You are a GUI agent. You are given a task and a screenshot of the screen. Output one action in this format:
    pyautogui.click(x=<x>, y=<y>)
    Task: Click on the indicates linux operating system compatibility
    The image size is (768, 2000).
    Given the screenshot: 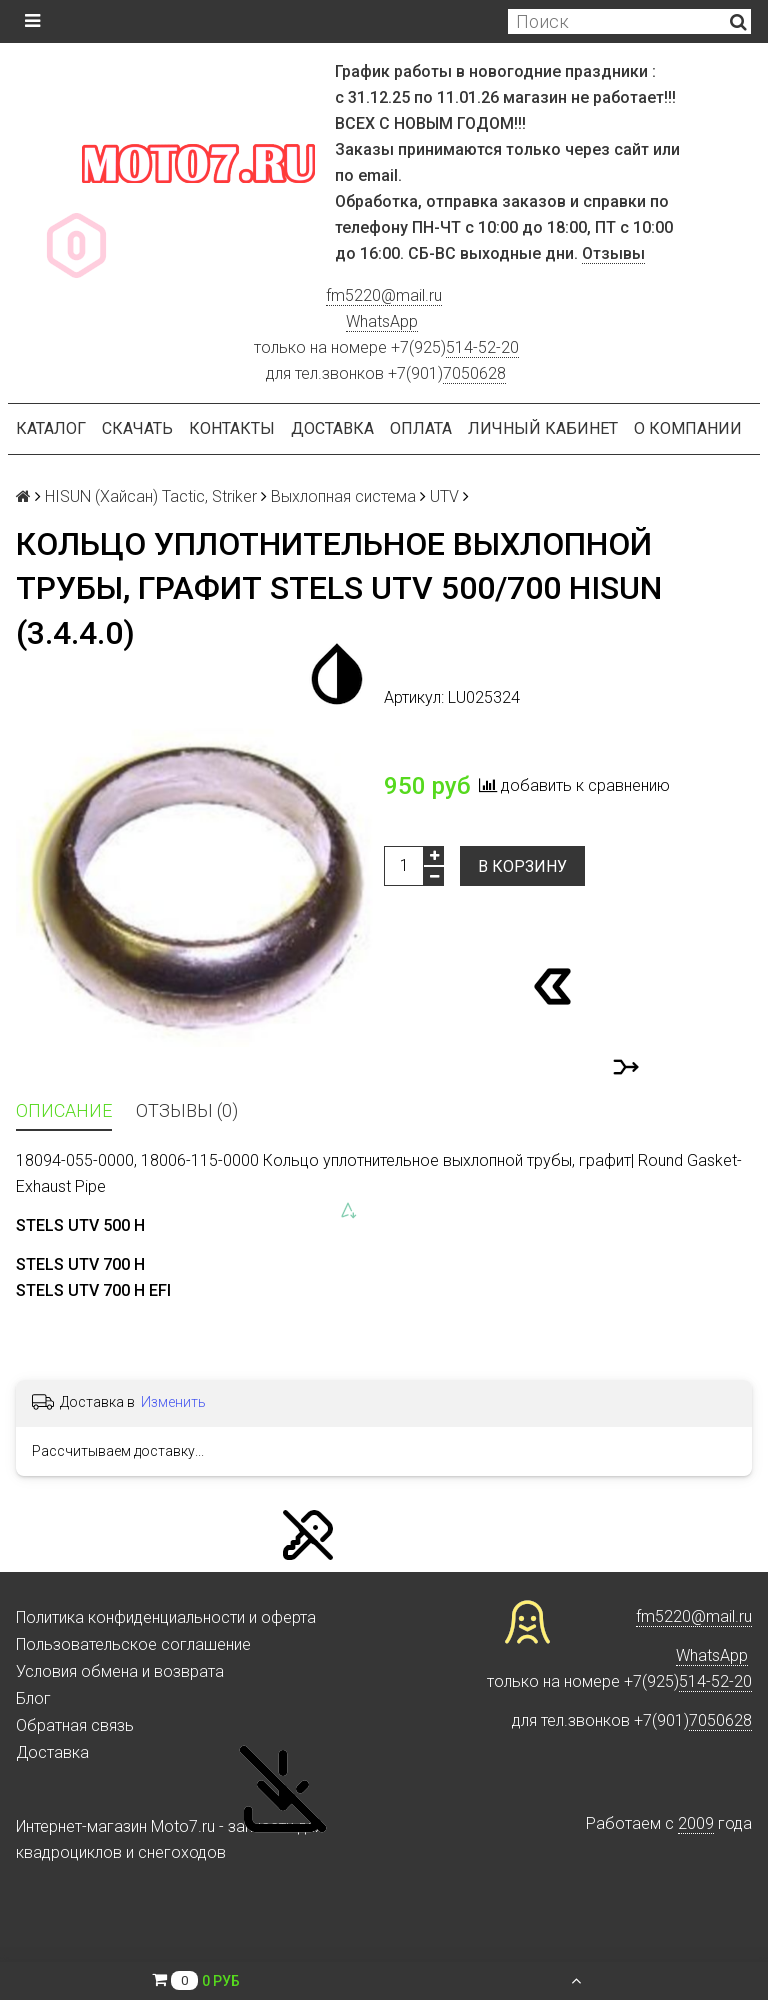 What is the action you would take?
    pyautogui.click(x=527, y=1624)
    